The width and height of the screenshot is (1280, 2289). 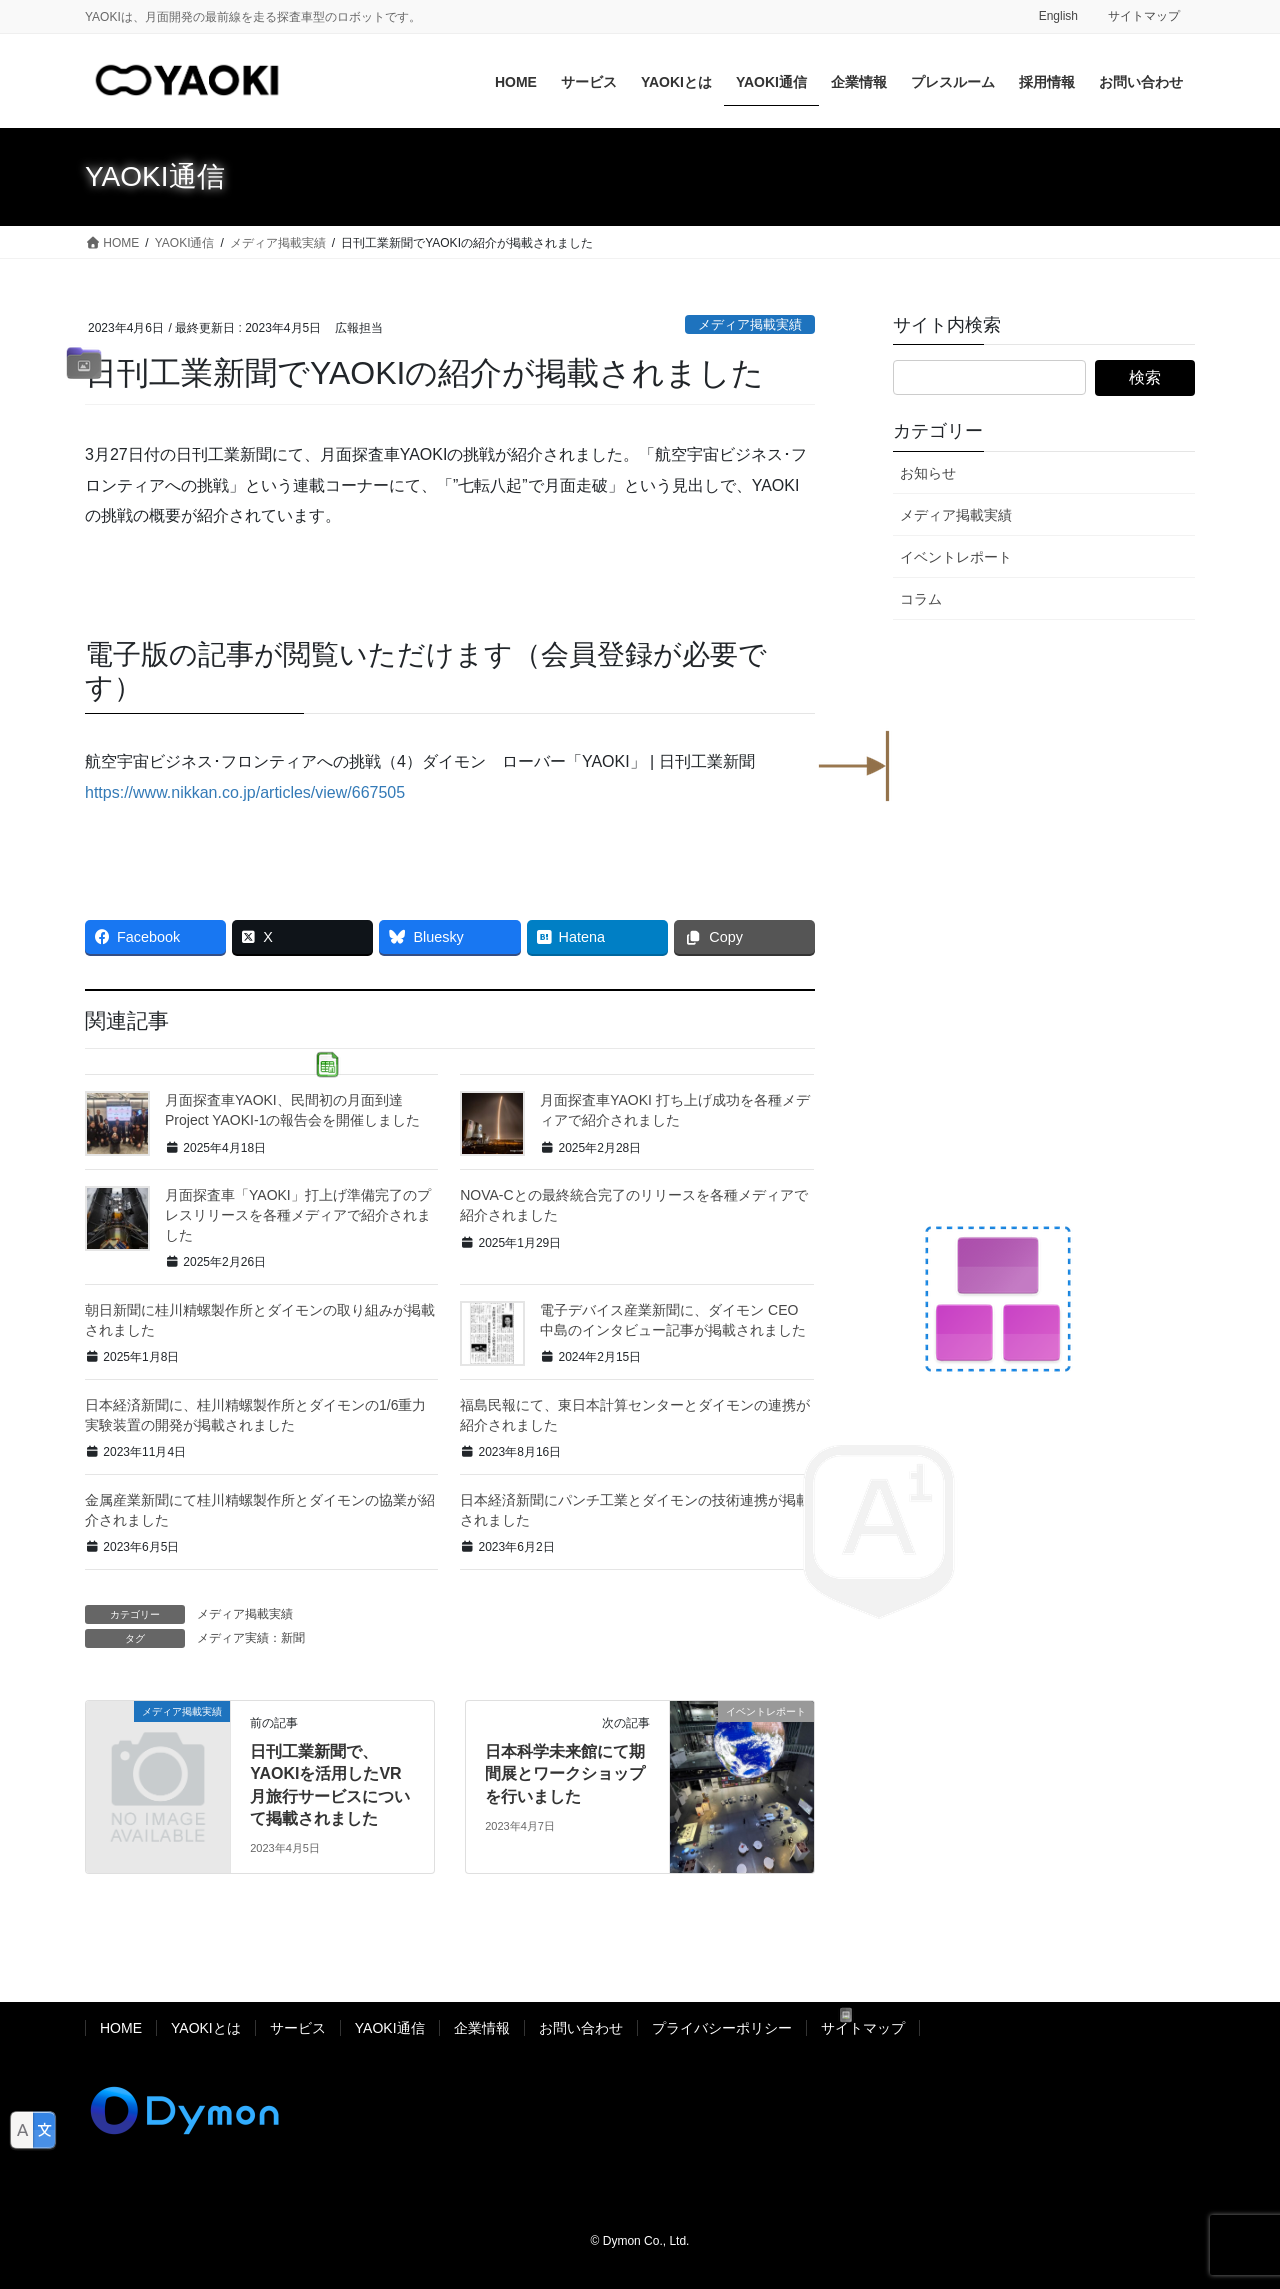 What do you see at coordinates (879, 1532) in the screenshot?
I see `indicates active keyboard input mode` at bounding box center [879, 1532].